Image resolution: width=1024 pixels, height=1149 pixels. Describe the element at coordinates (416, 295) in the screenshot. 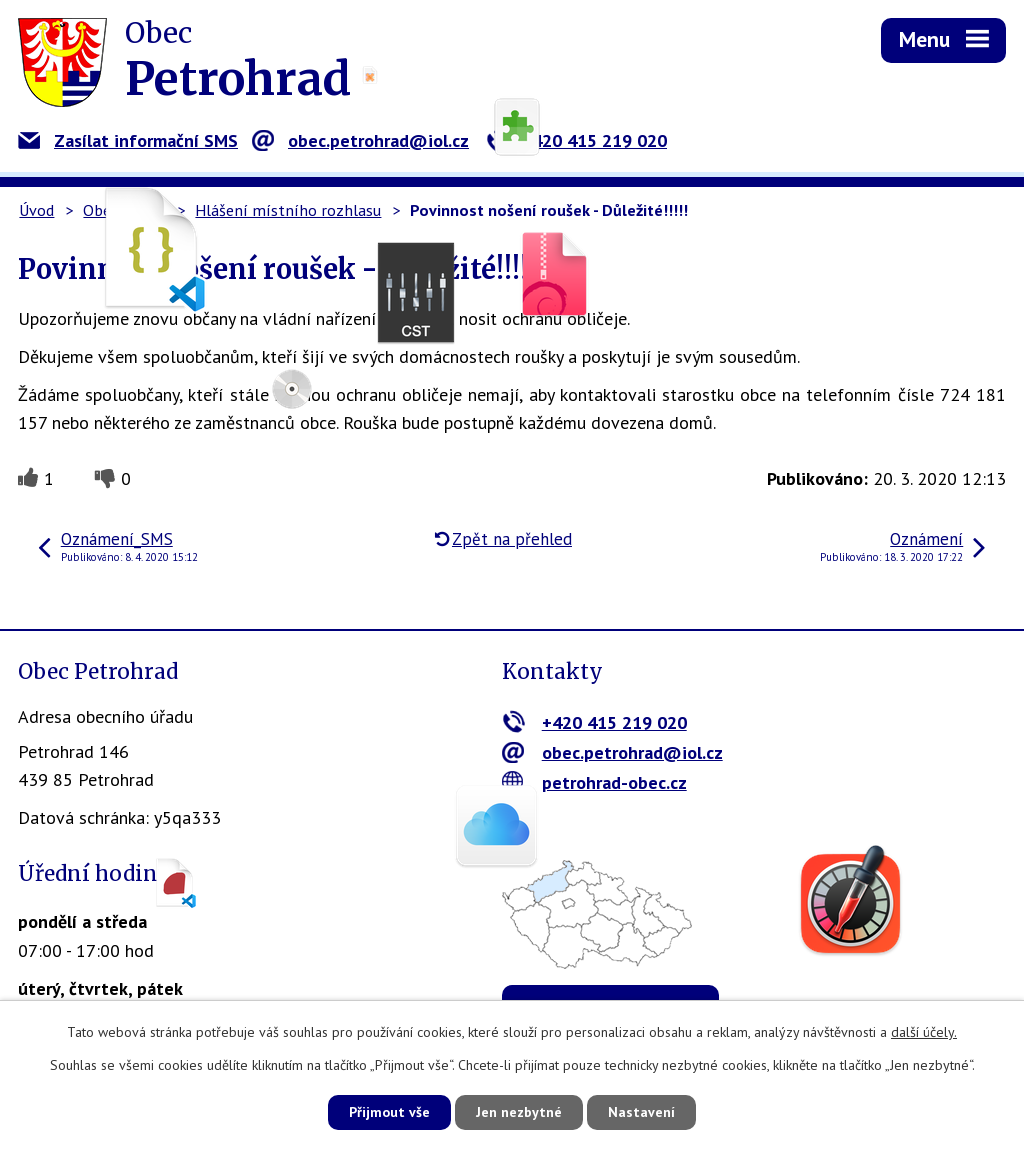

I see `open audio mixing or equalizer settings` at that location.